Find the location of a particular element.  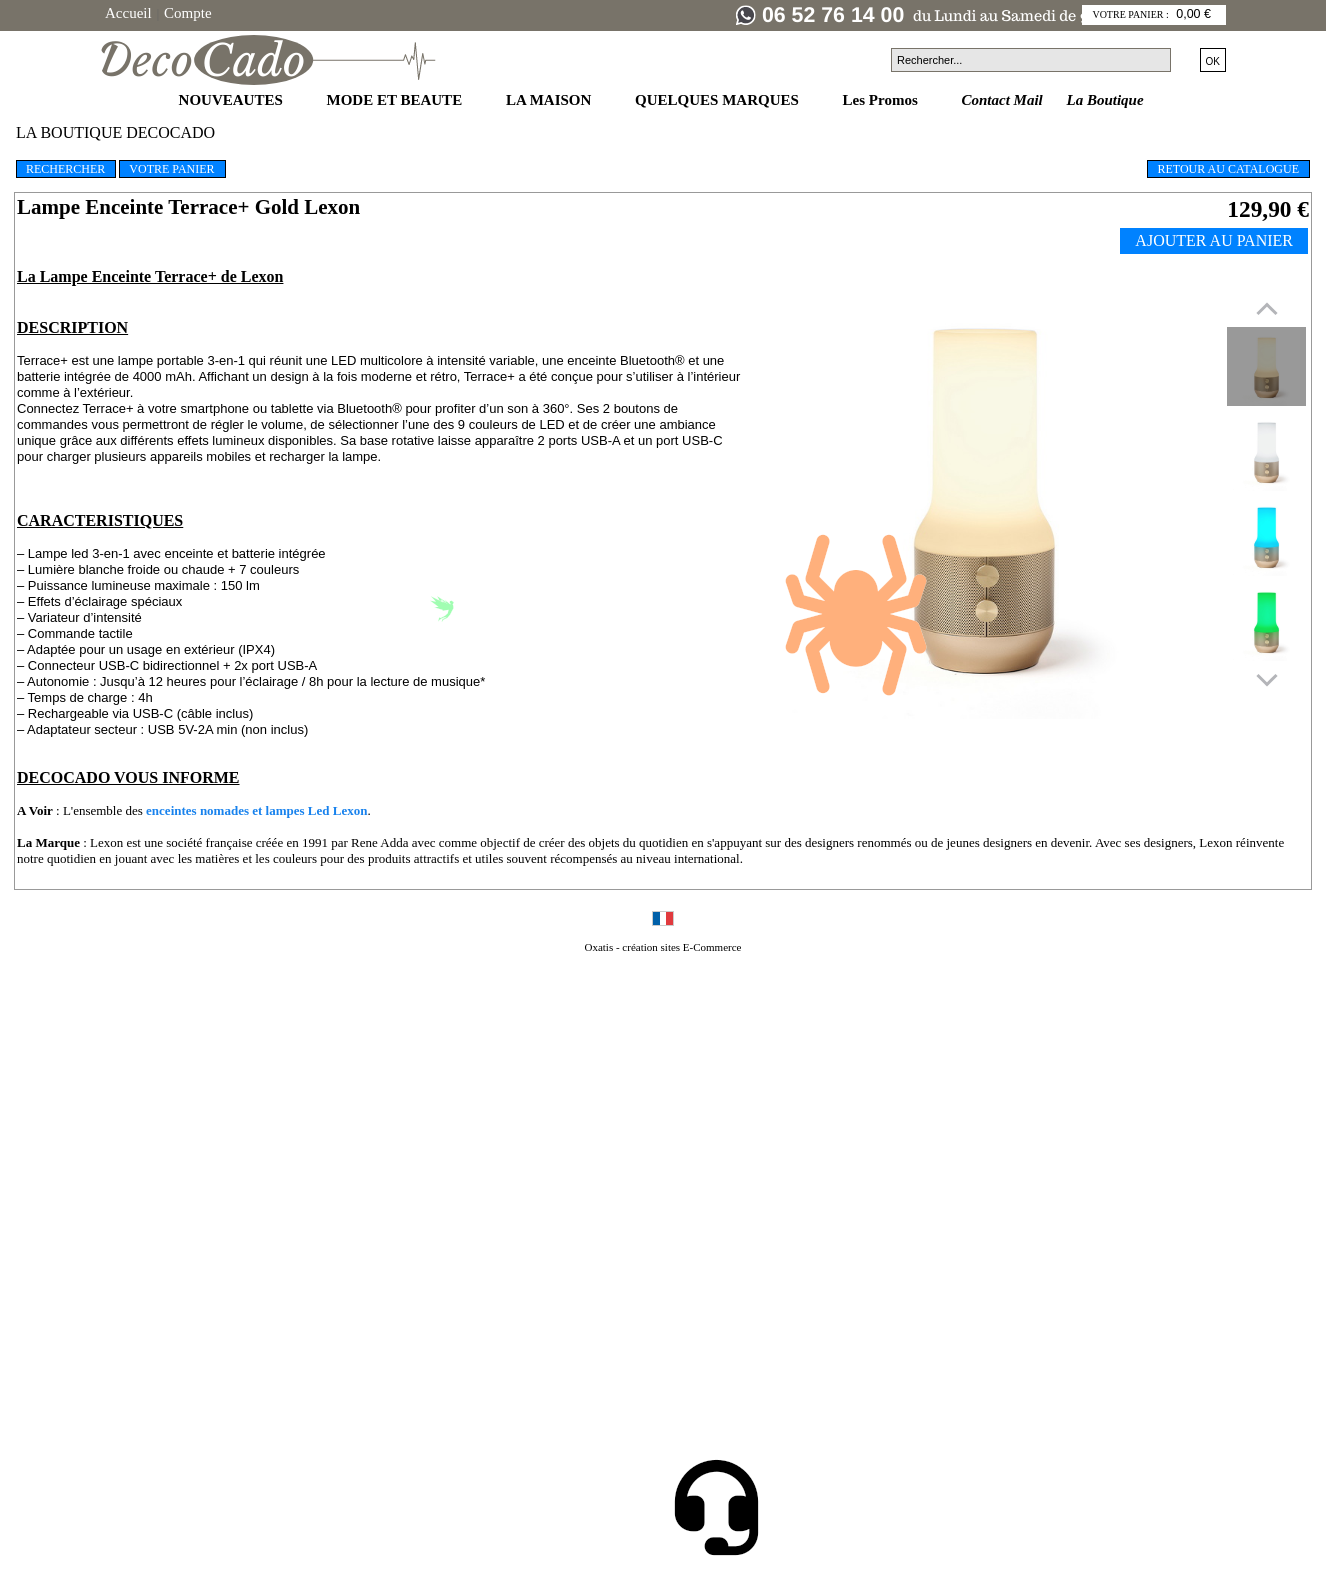

studiovinari brand logo is located at coordinates (442, 609).